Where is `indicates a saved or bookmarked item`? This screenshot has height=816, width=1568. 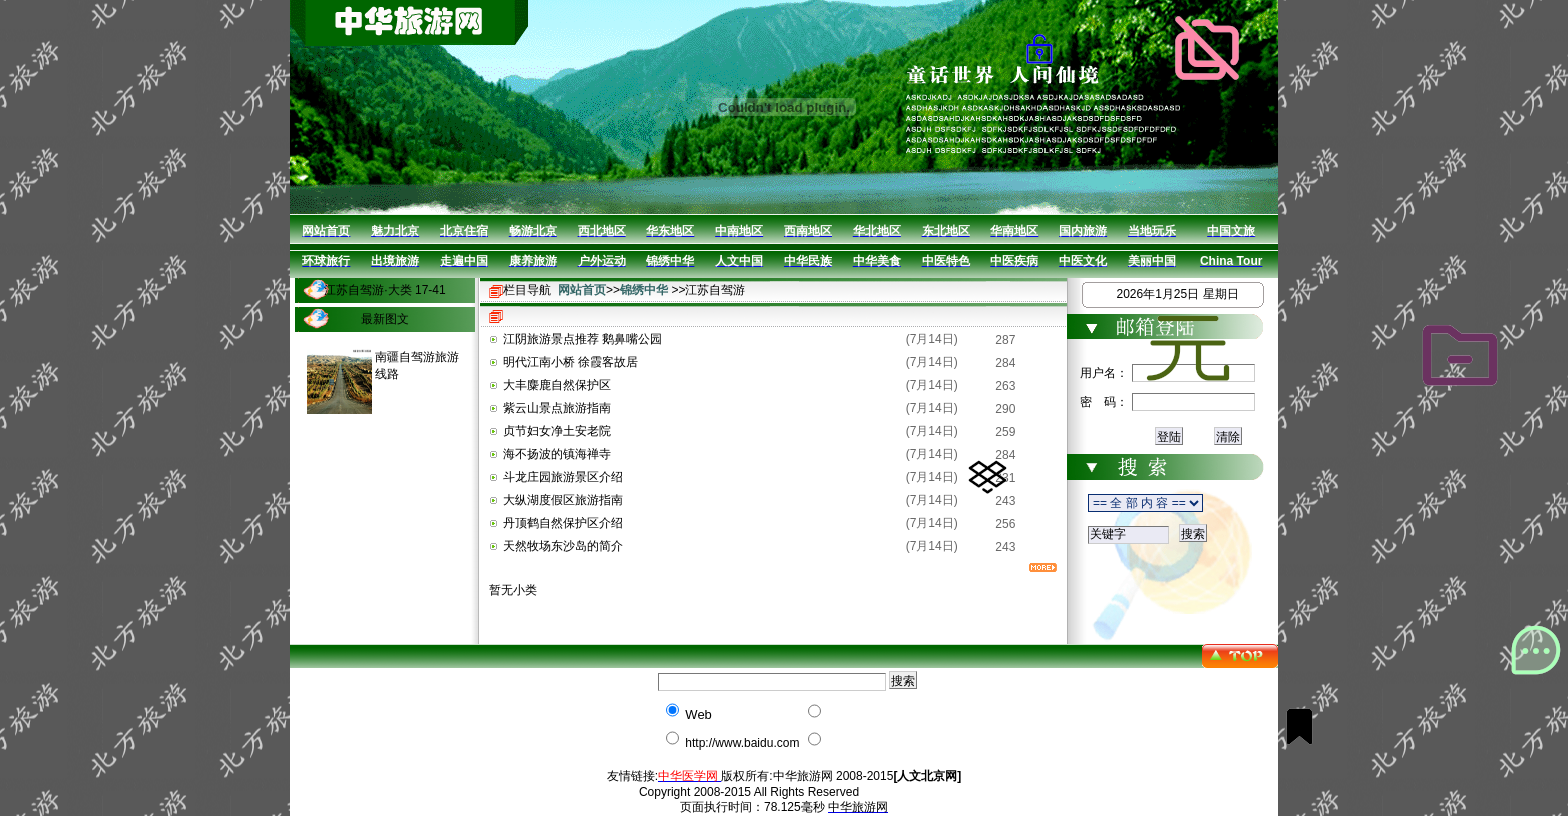
indicates a saved or bookmarked item is located at coordinates (1299, 726).